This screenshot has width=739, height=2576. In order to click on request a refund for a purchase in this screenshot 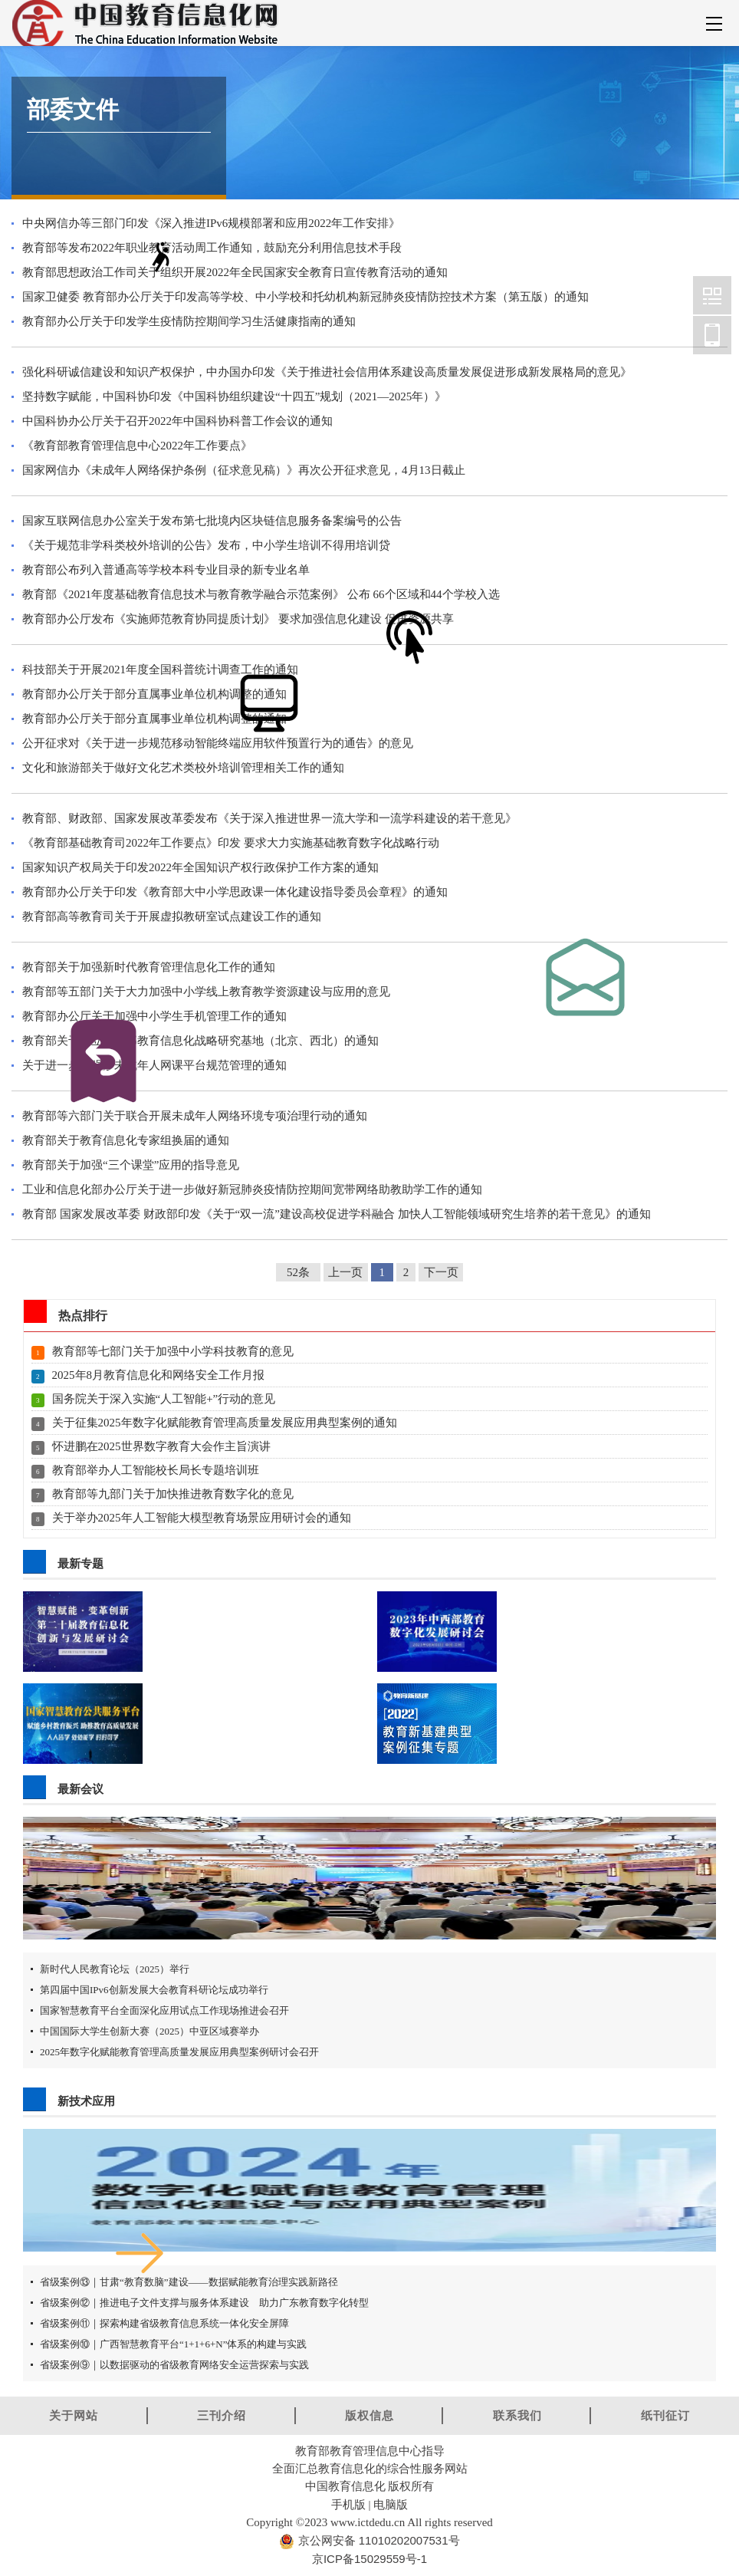, I will do `click(103, 1061)`.